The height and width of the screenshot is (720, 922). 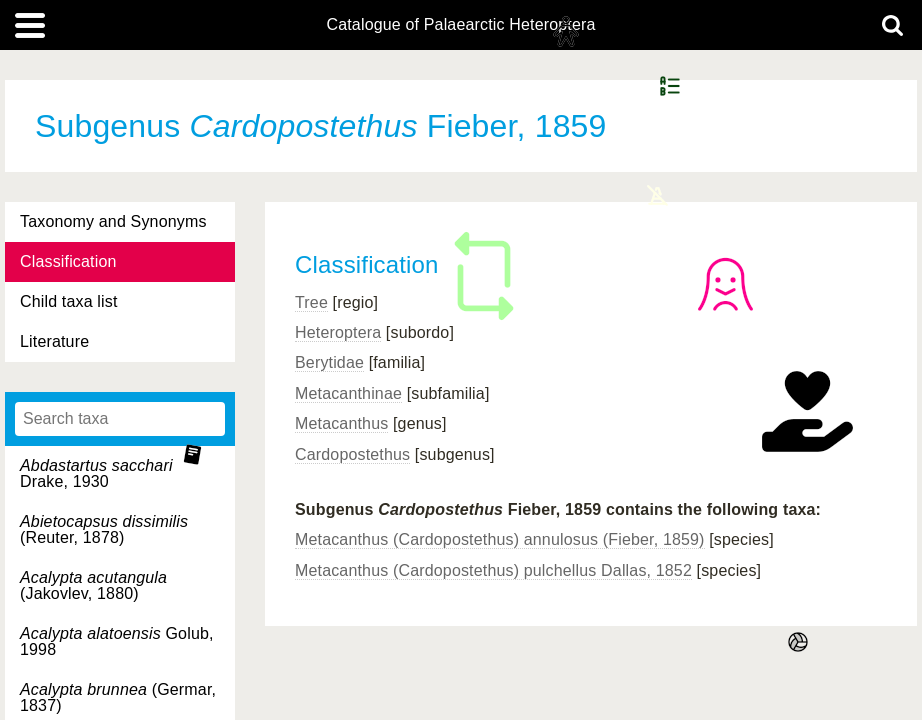 I want to click on toggle alphabetical list view, so click(x=670, y=86).